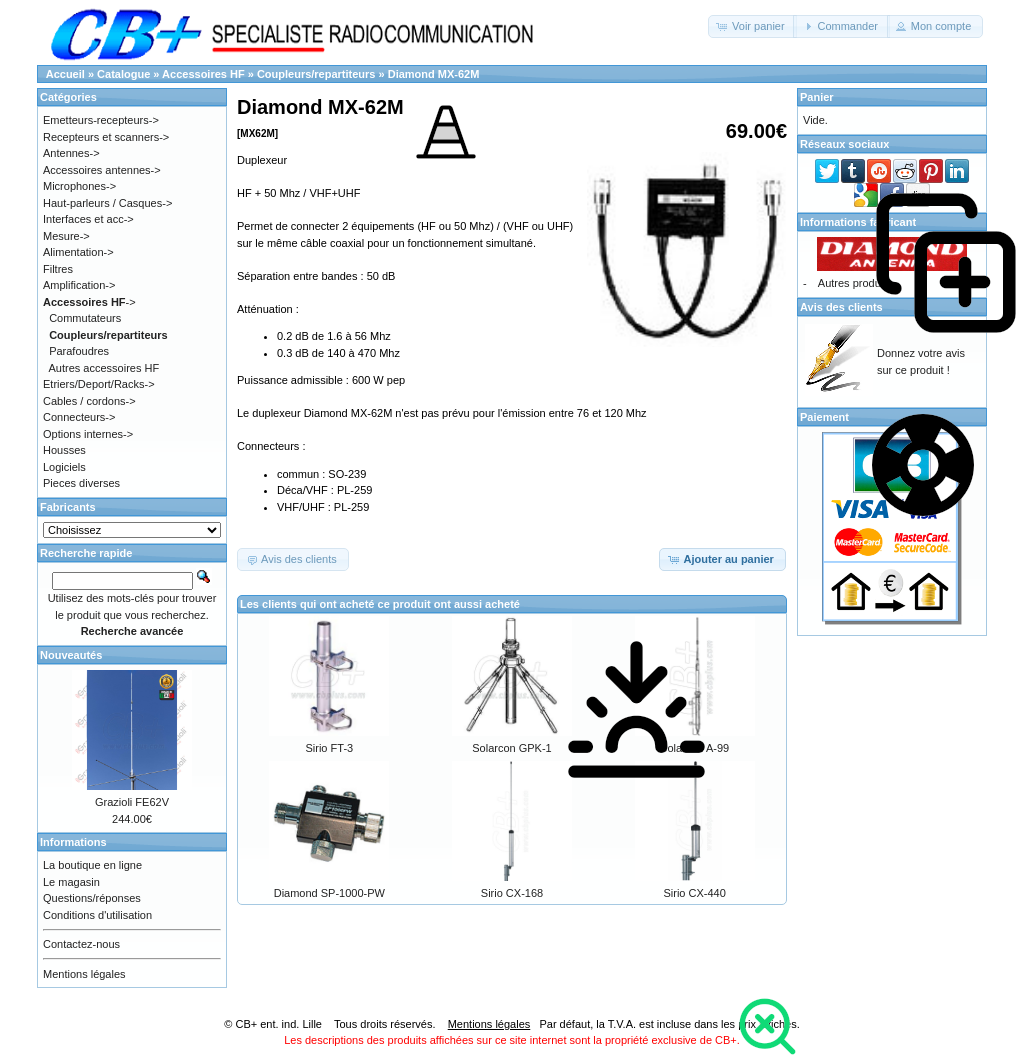 The width and height of the screenshot is (1024, 1060). What do you see at coordinates (446, 133) in the screenshot?
I see `indicates area under construction or maintenance` at bounding box center [446, 133].